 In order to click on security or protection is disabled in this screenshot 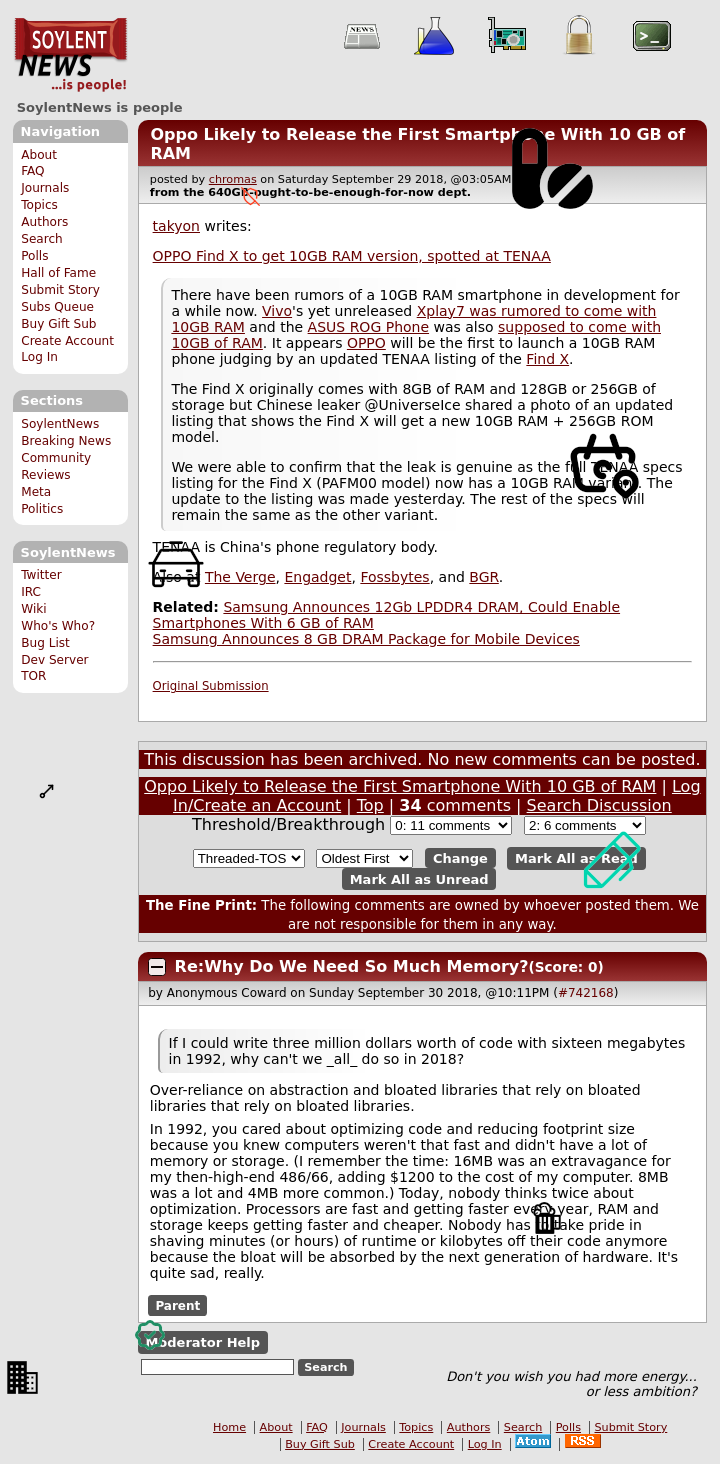, I will do `click(250, 196)`.